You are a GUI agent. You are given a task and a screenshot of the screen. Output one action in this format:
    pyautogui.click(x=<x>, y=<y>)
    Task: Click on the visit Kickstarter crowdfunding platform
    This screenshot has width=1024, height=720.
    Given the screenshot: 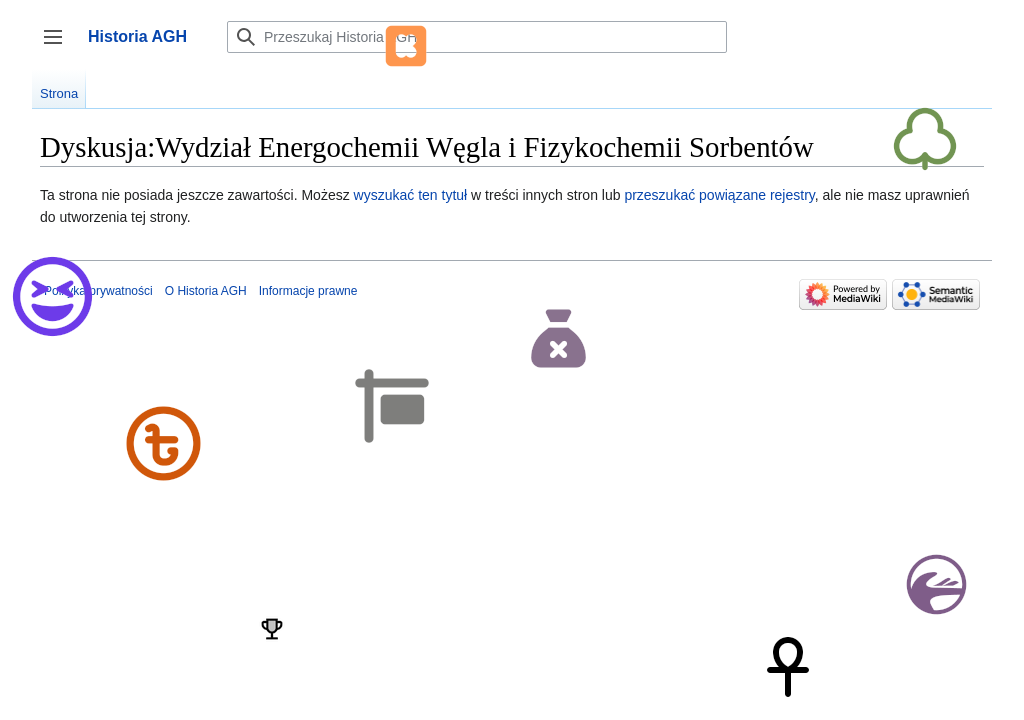 What is the action you would take?
    pyautogui.click(x=406, y=46)
    